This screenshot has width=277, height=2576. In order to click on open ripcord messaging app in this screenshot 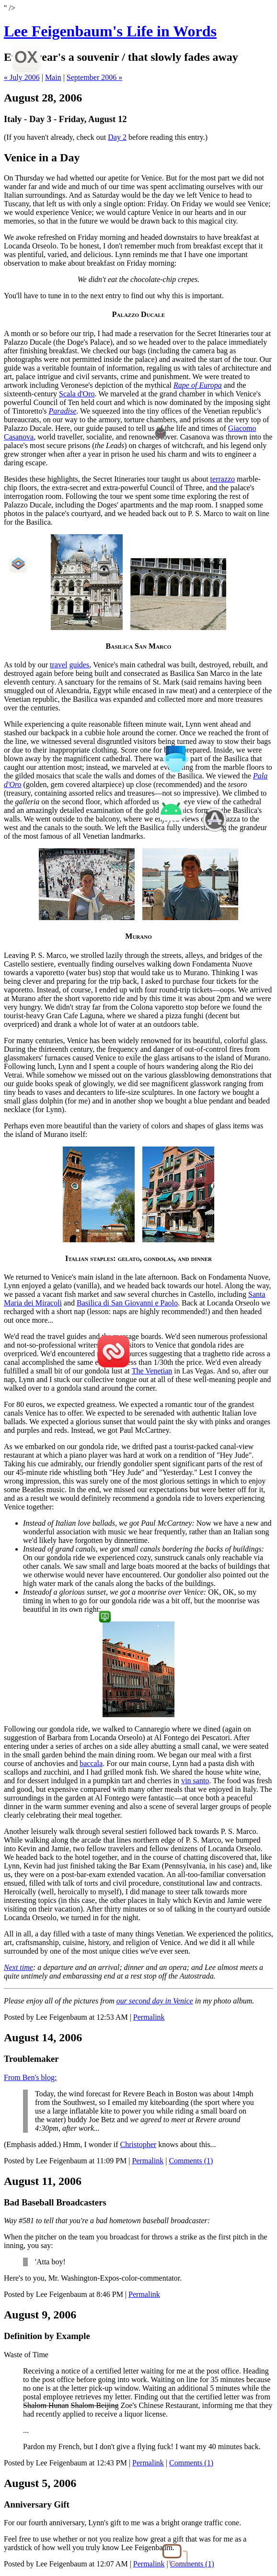, I will do `click(18, 563)`.